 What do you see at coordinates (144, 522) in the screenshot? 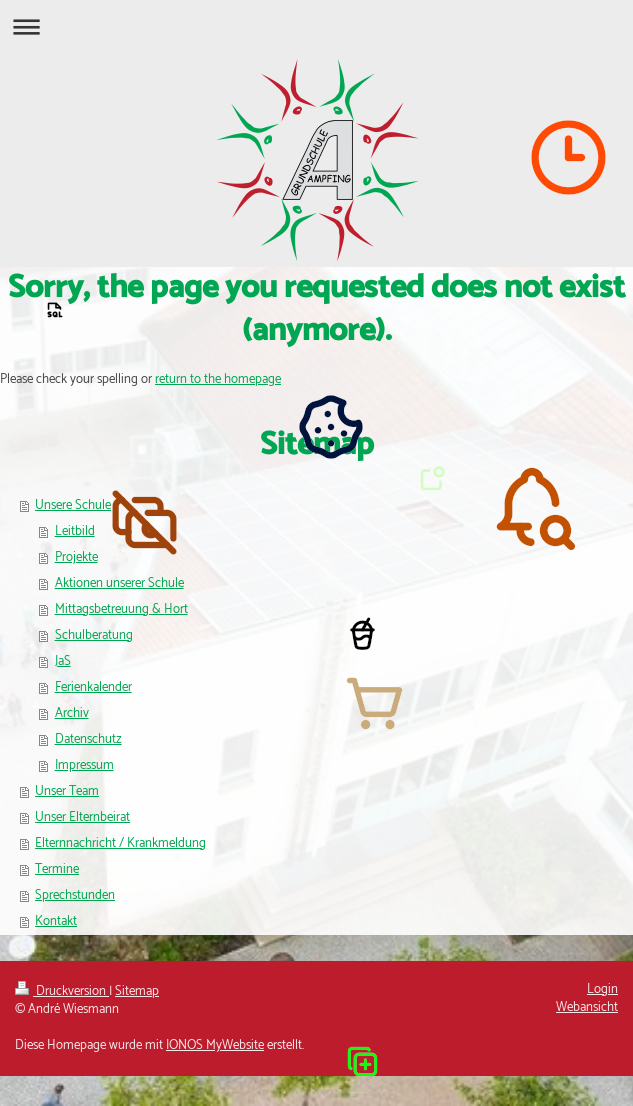
I see `indicates payment is unavailable or disabled` at bounding box center [144, 522].